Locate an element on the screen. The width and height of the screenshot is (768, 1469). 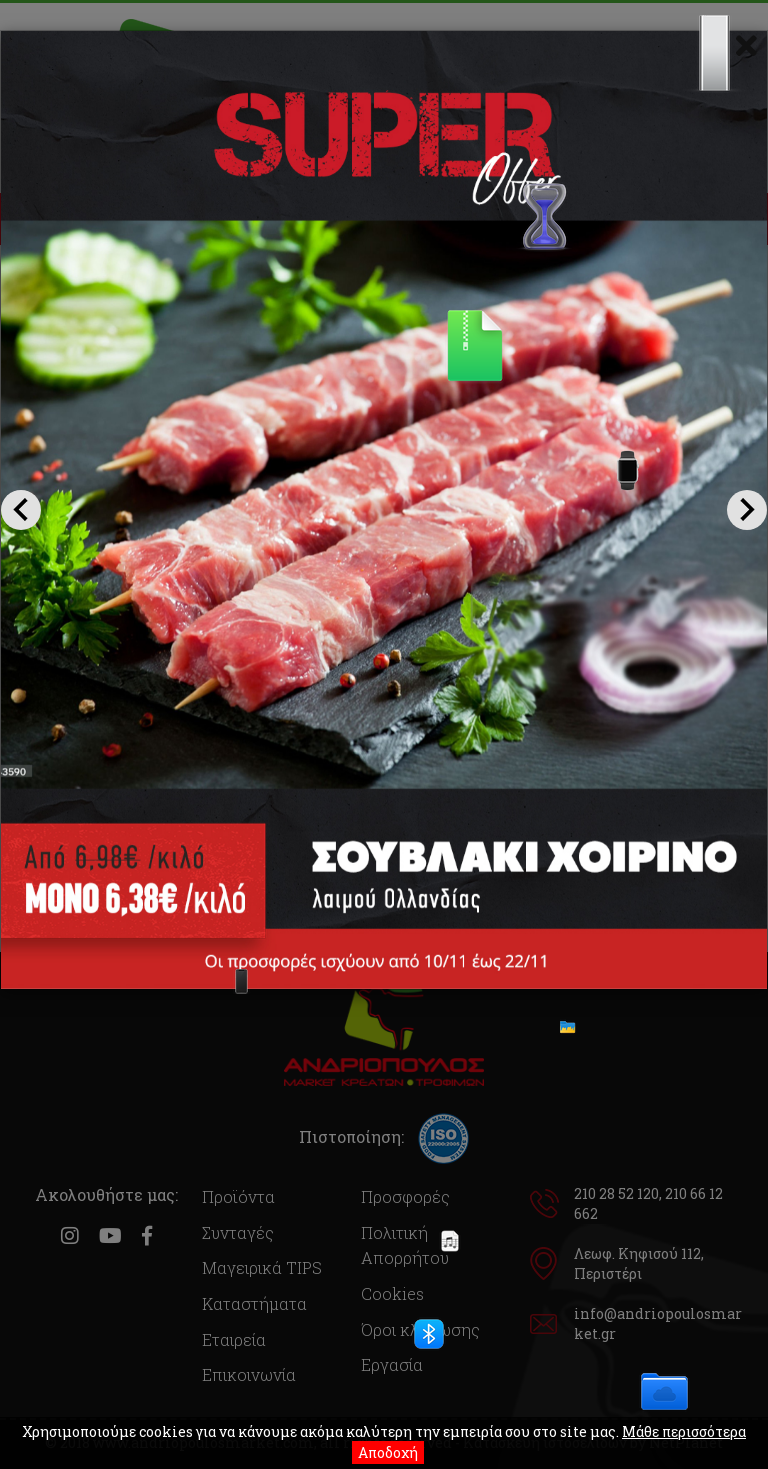
compressed archive file (.arc format) is located at coordinates (475, 347).